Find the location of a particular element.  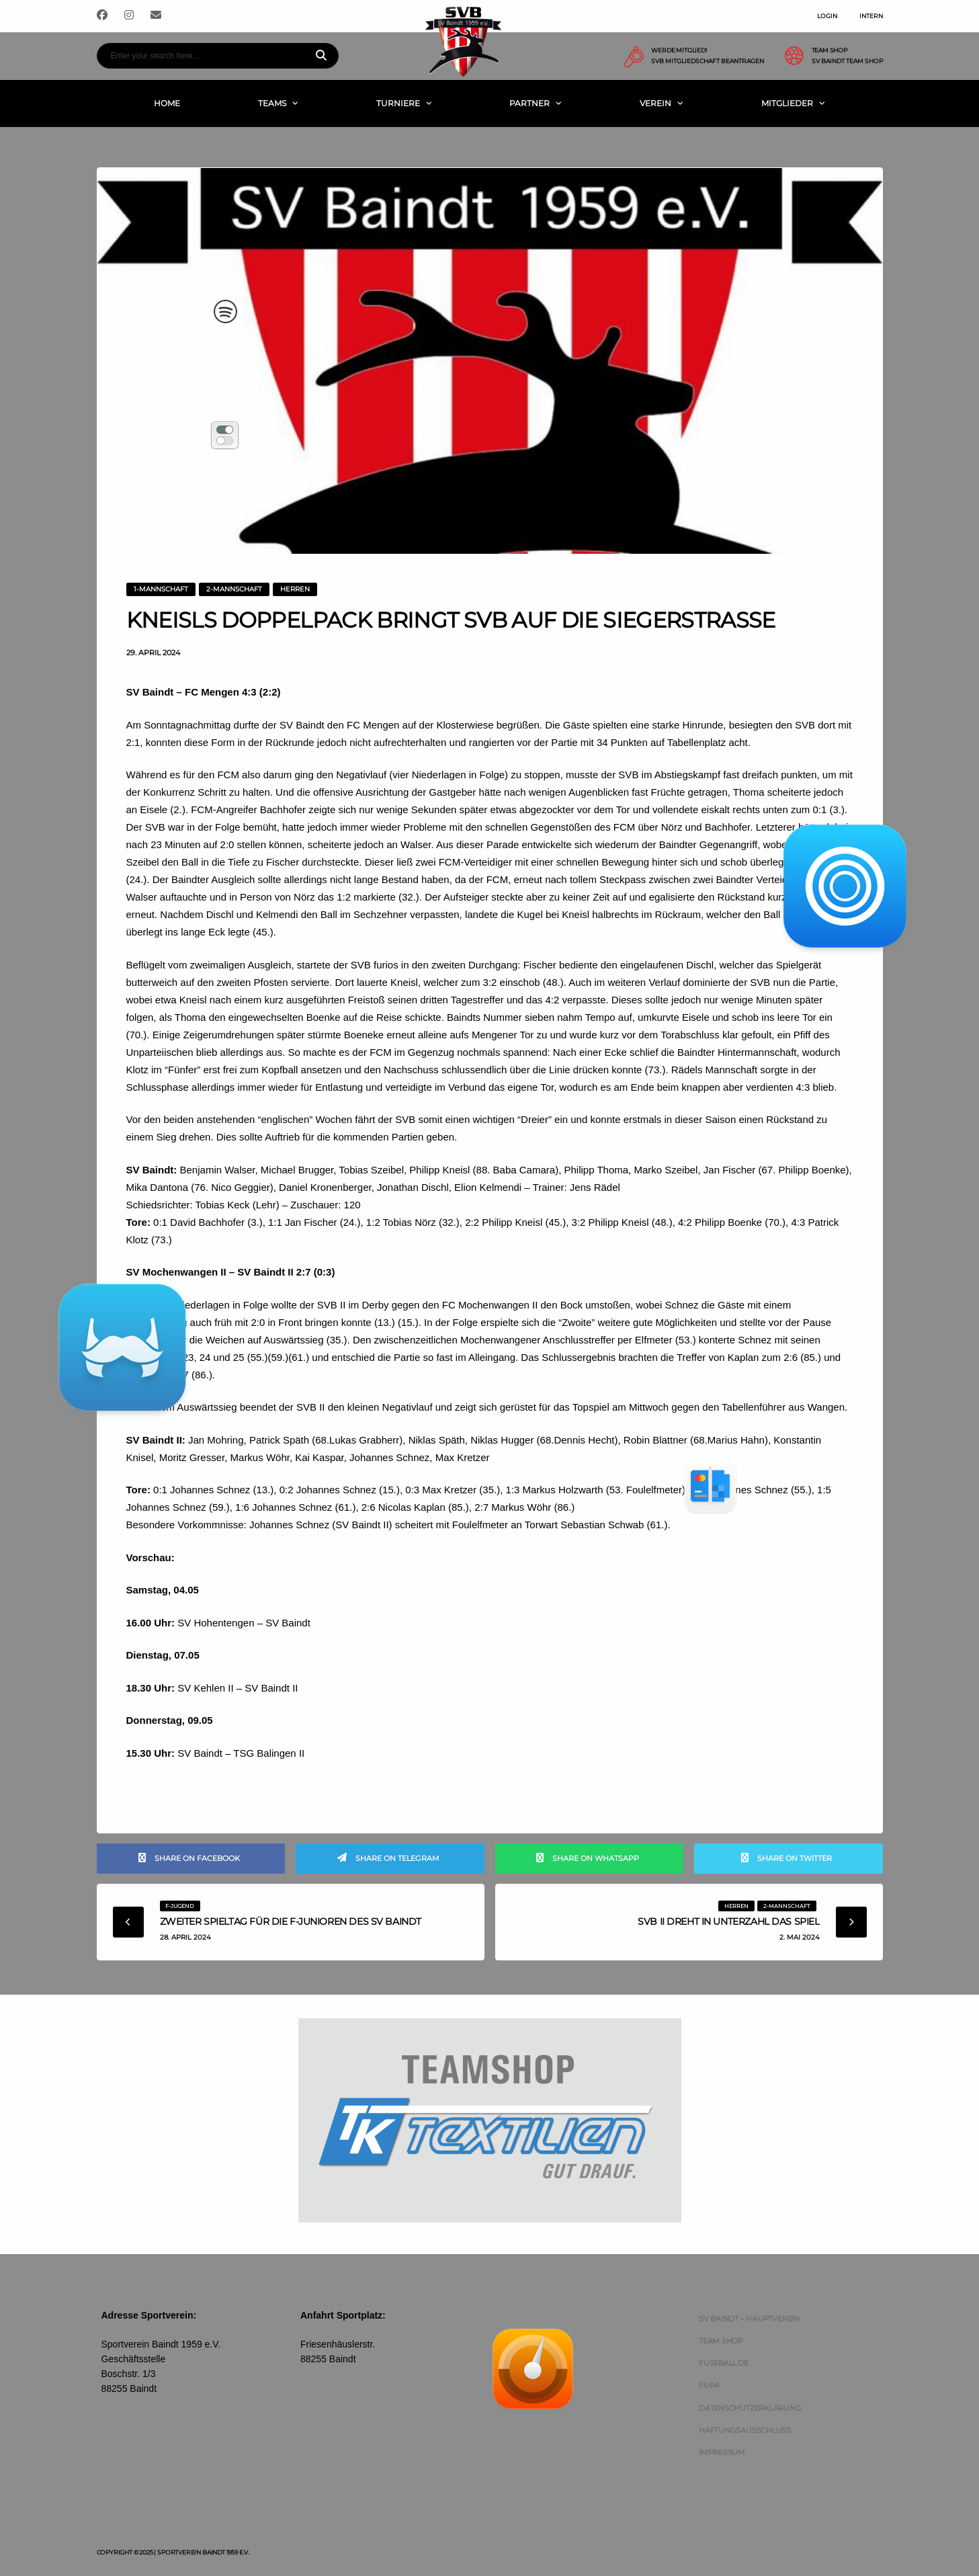

open zen browser (twilight variant) is located at coordinates (845, 886).